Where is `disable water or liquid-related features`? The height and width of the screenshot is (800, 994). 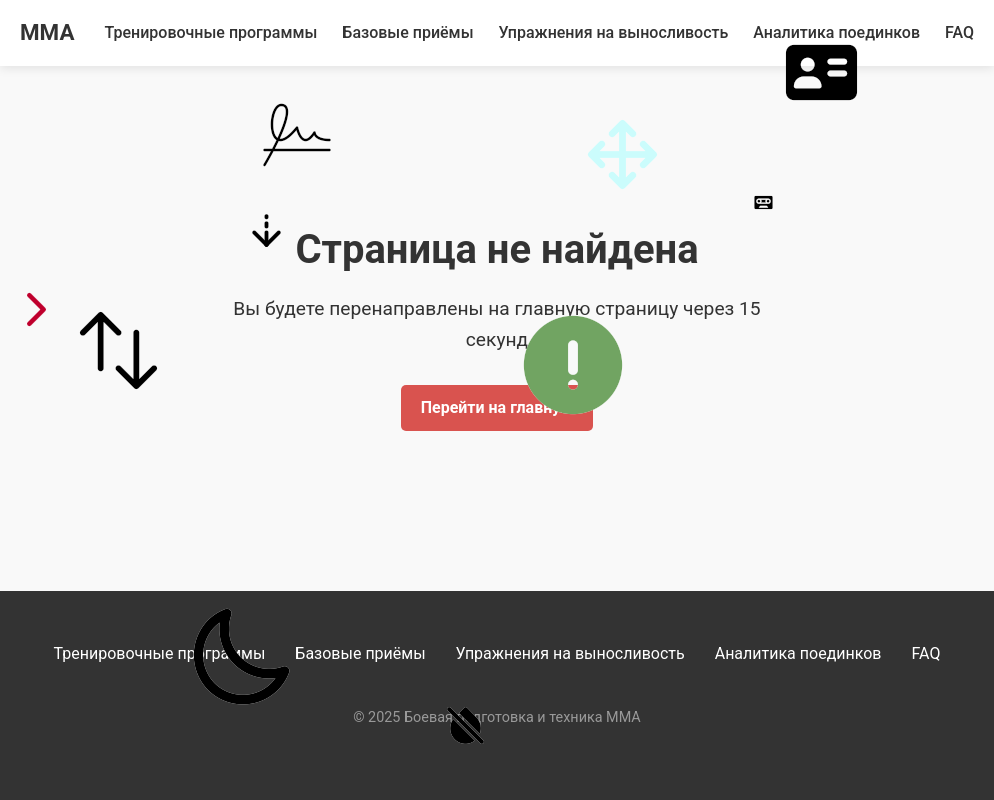
disable water or liquid-related features is located at coordinates (465, 725).